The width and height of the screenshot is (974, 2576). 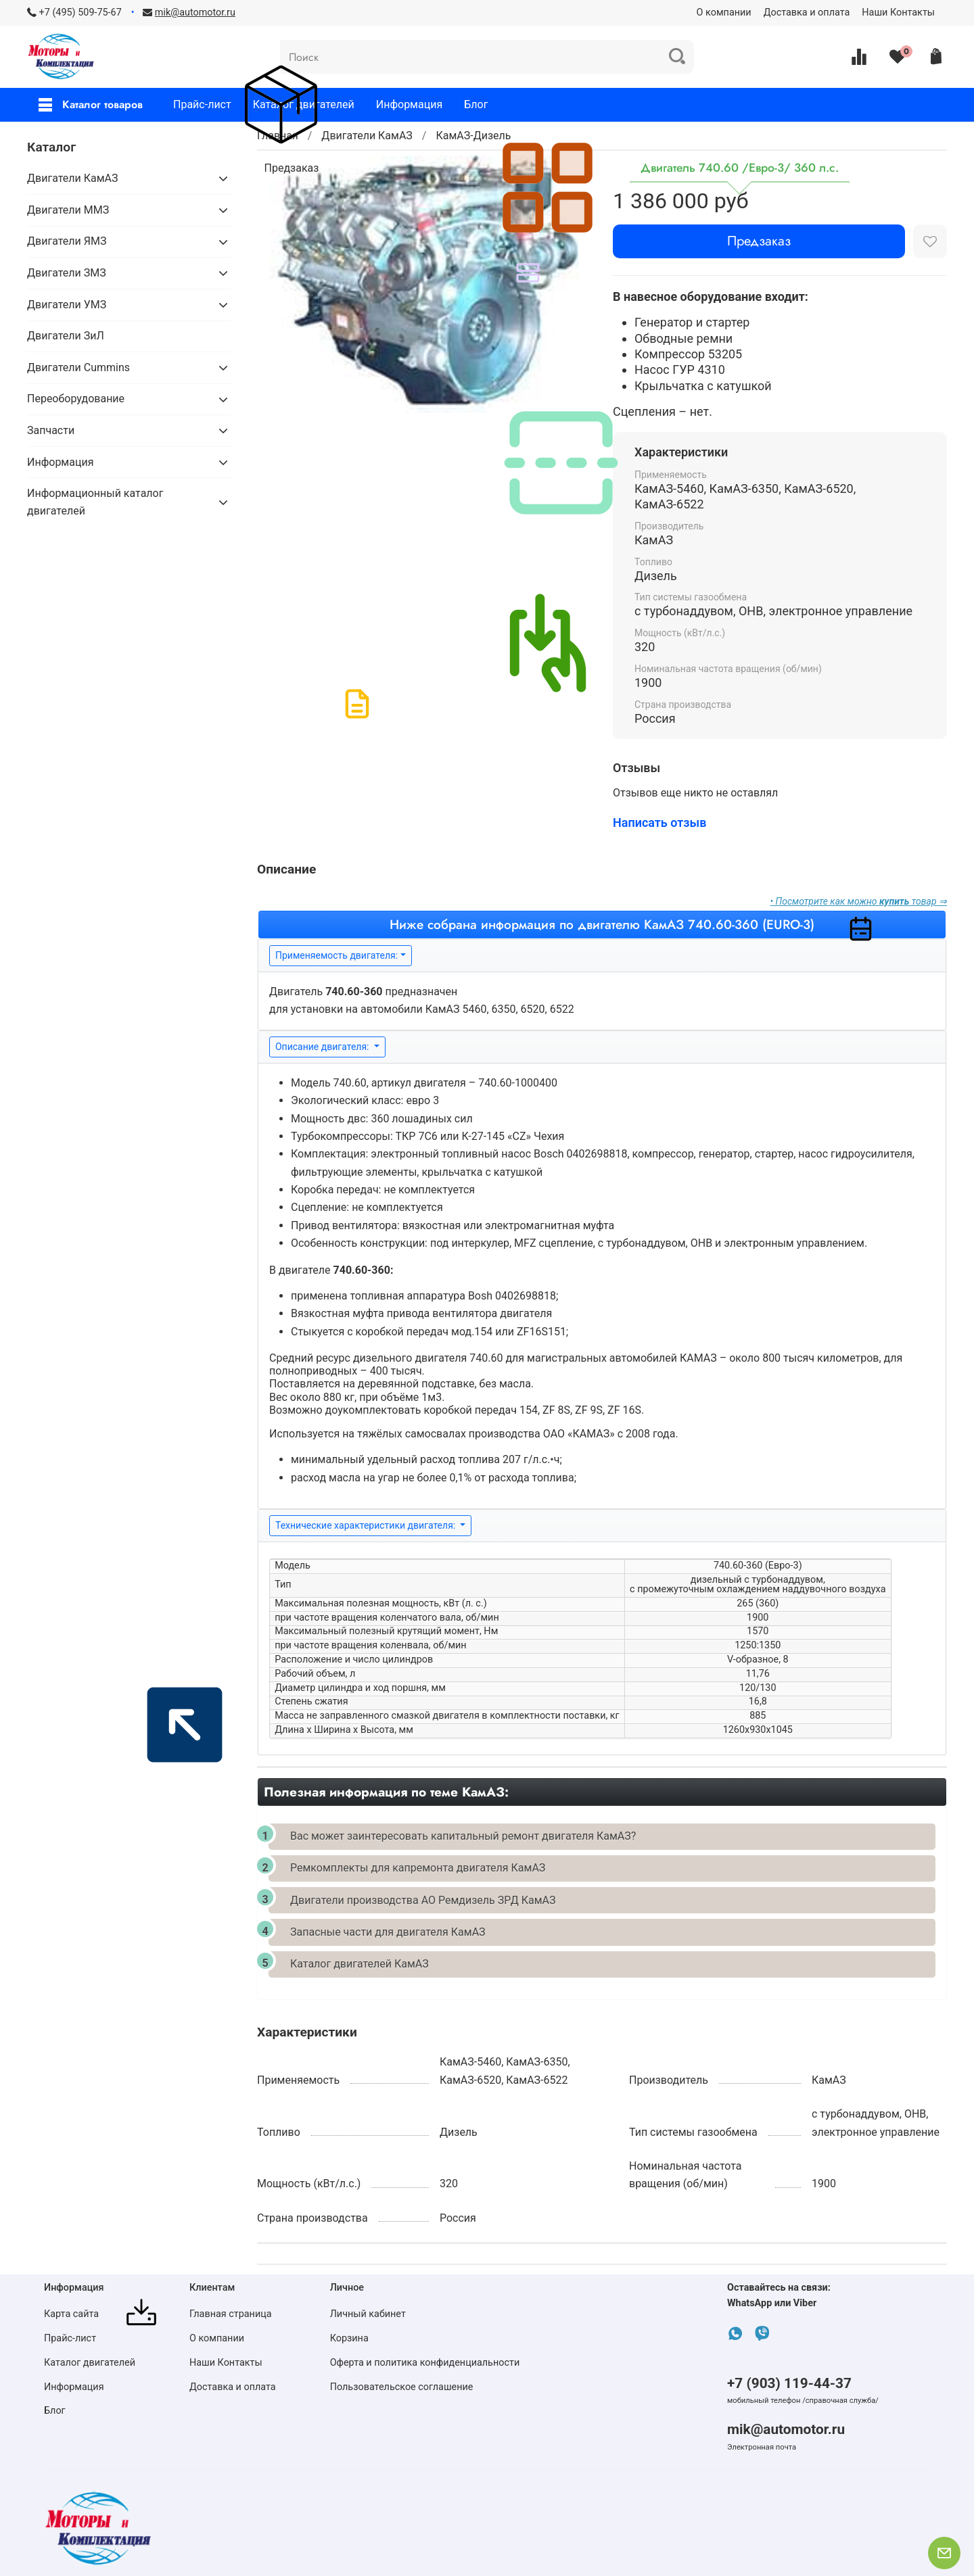 What do you see at coordinates (561, 462) in the screenshot?
I see `flip image vertically` at bounding box center [561, 462].